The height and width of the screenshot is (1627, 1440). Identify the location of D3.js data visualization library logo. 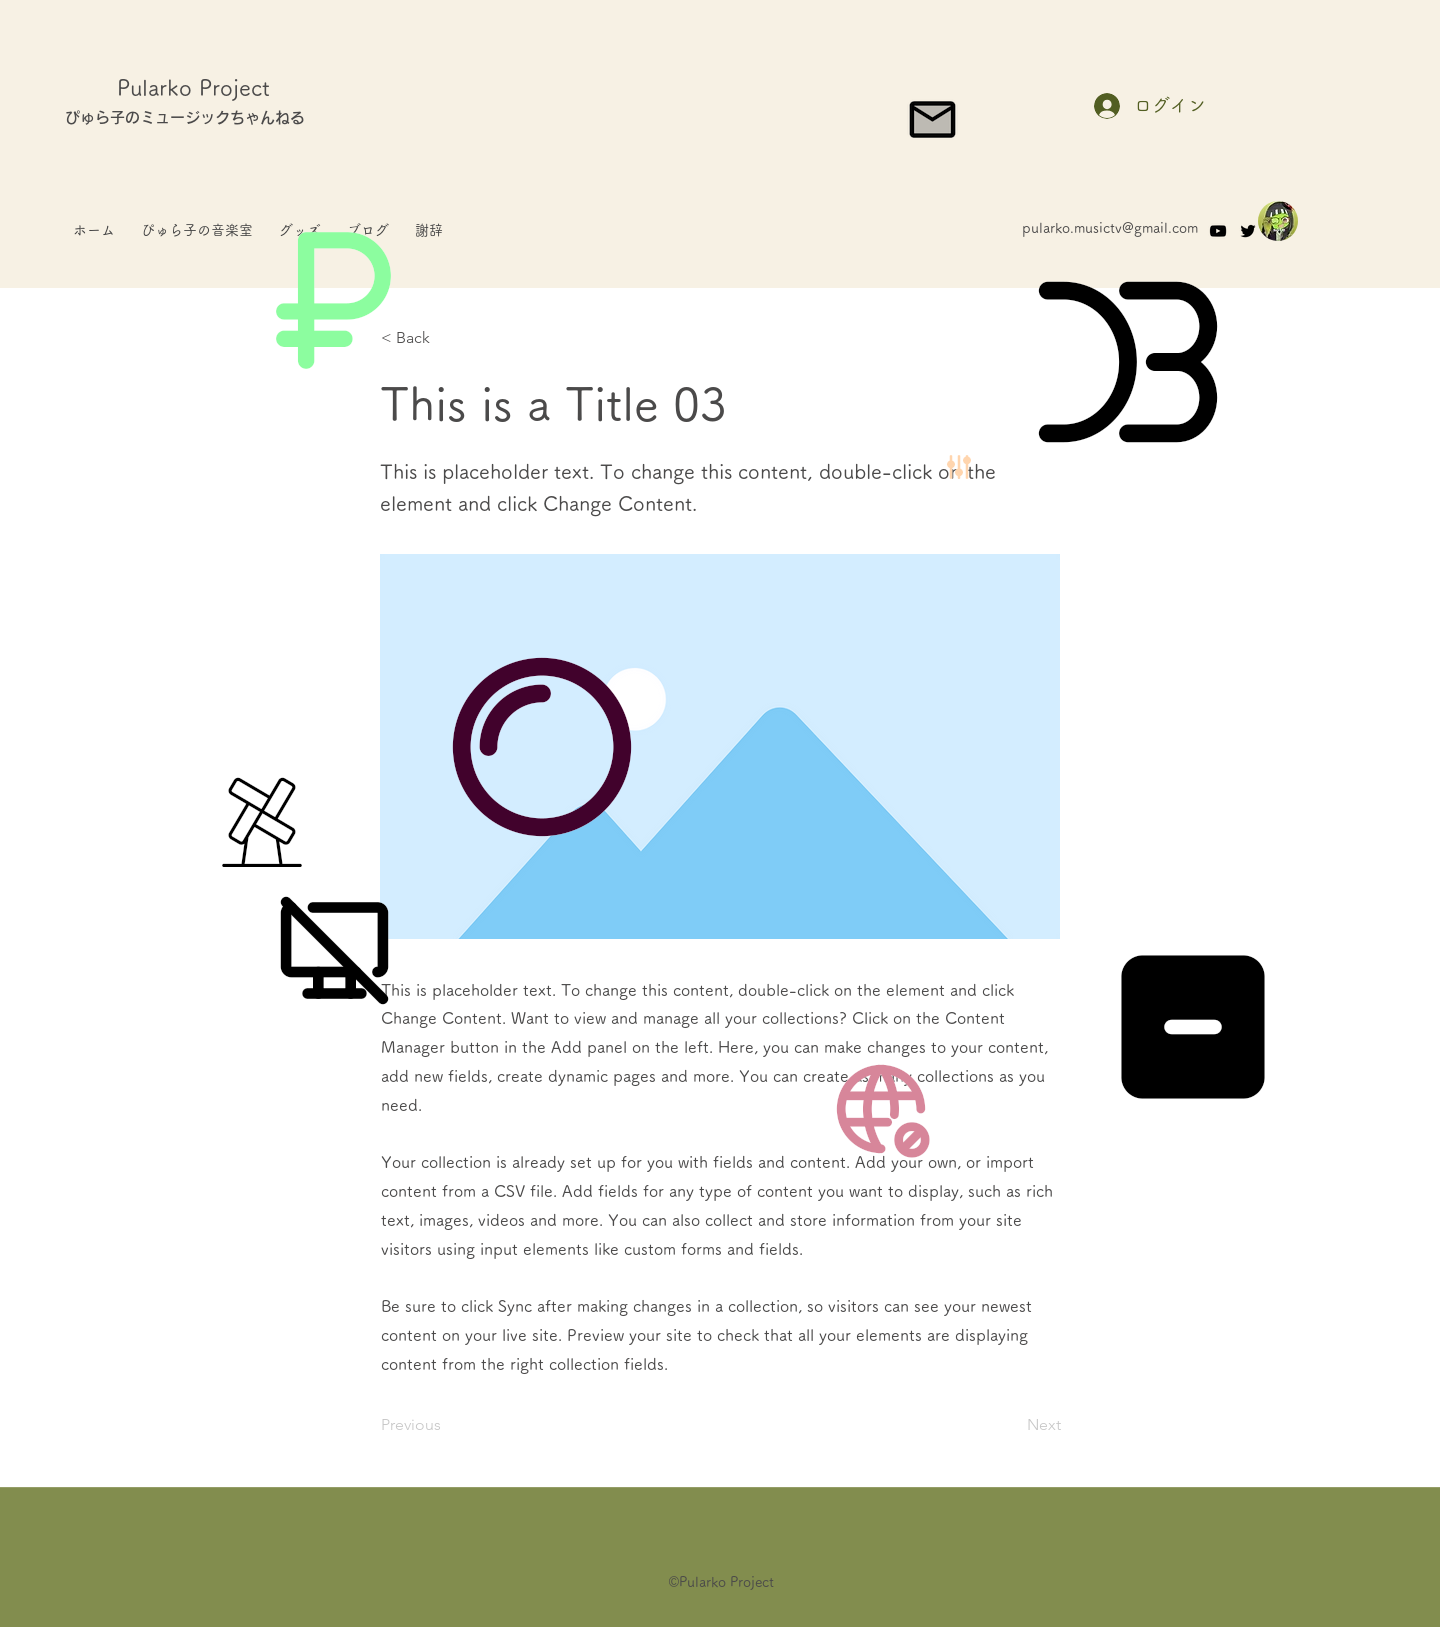
(1128, 362).